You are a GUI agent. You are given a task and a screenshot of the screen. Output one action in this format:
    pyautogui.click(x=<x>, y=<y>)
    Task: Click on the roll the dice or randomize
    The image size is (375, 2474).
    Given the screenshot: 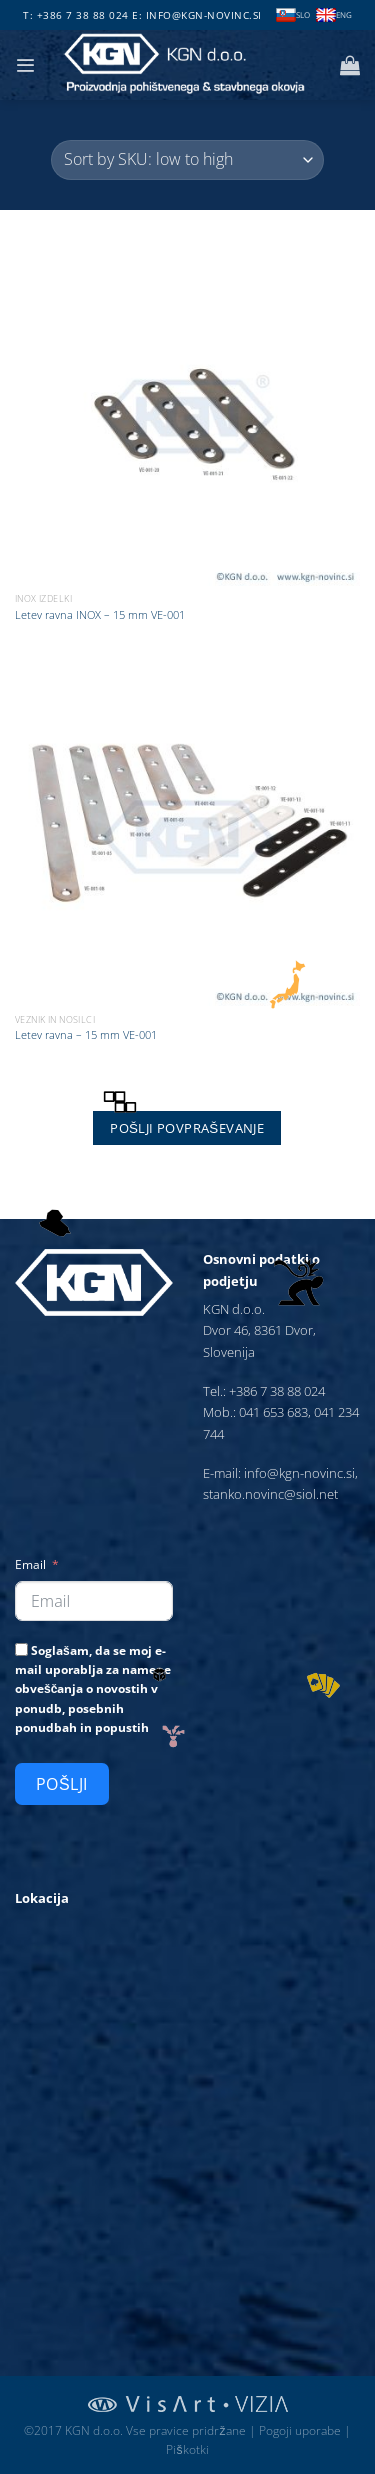 What is the action you would take?
    pyautogui.click(x=159, y=1674)
    